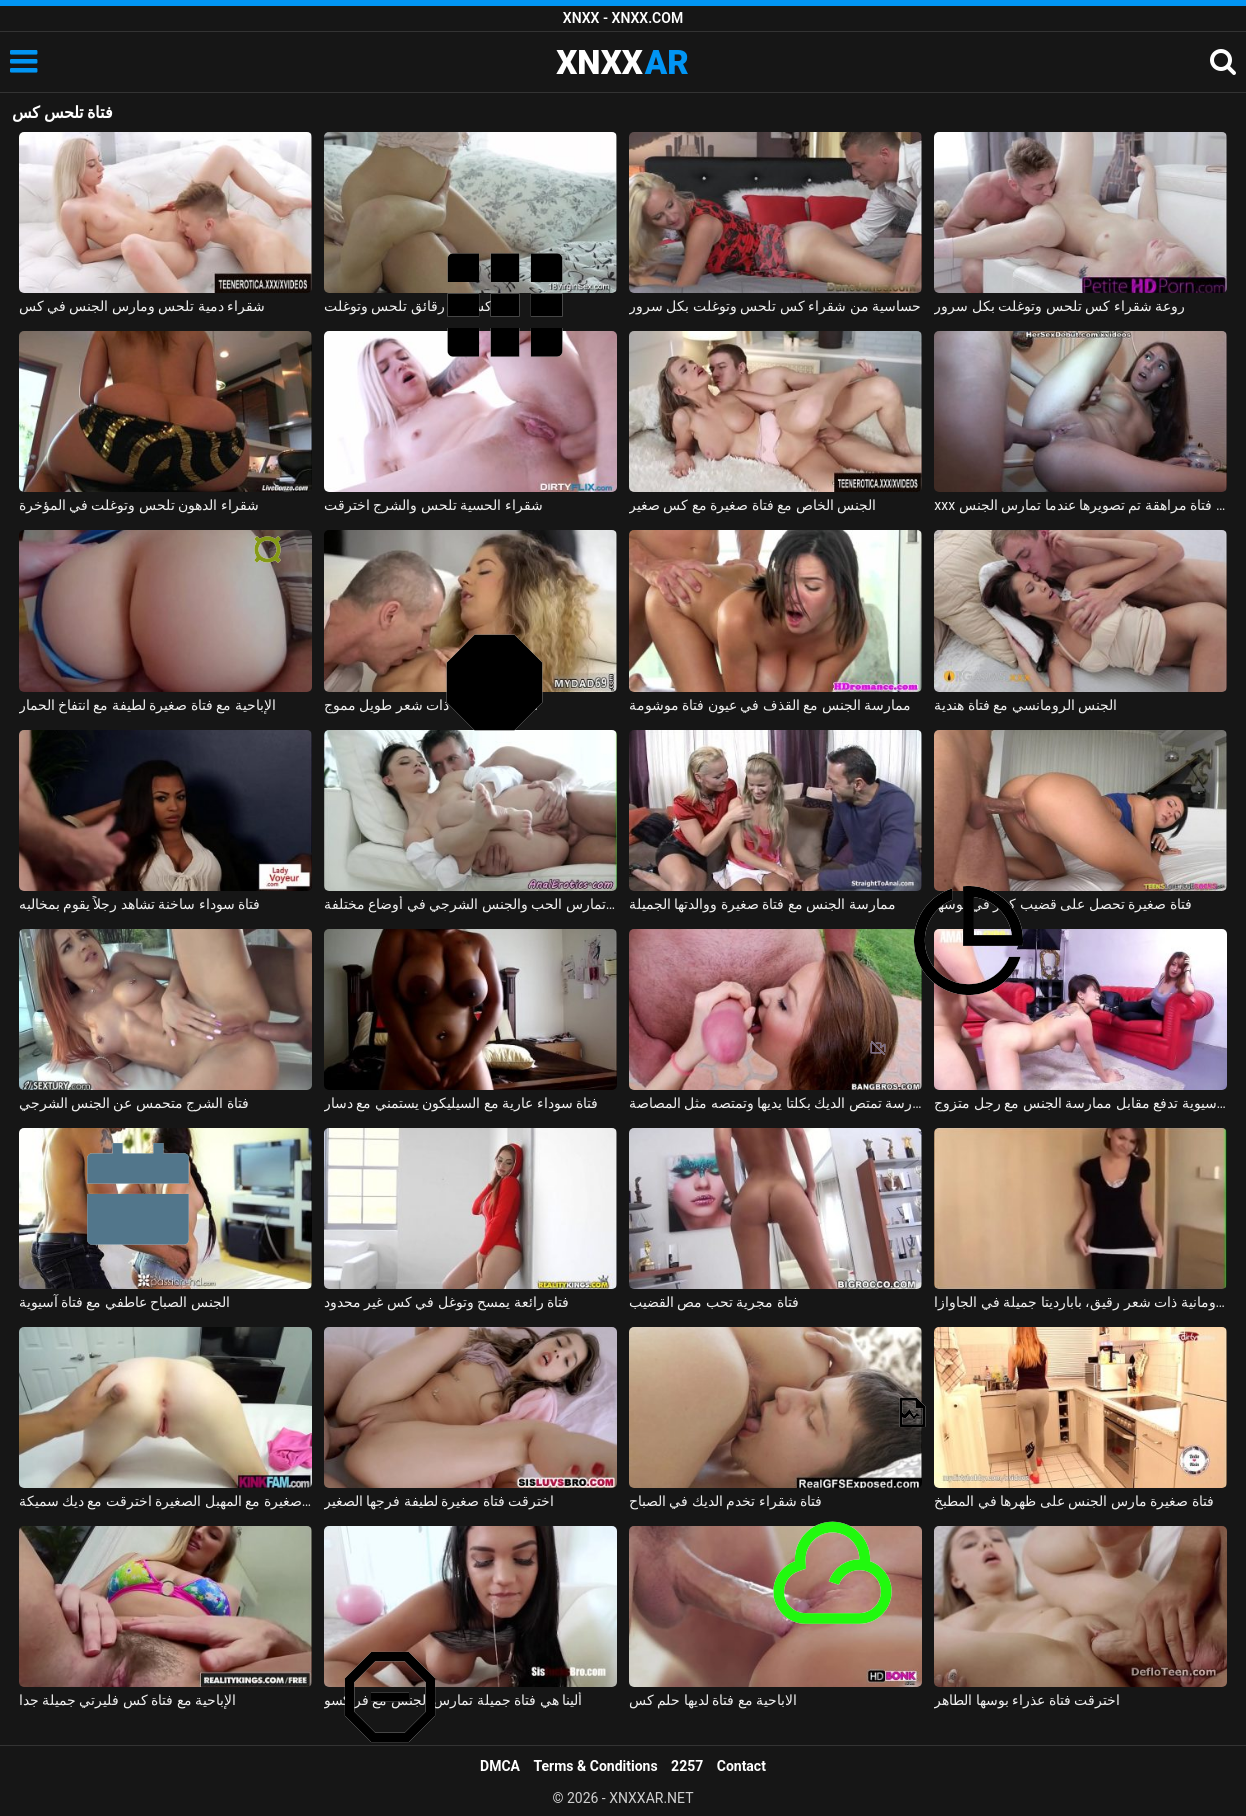  I want to click on switch to grid view layout, so click(505, 305).